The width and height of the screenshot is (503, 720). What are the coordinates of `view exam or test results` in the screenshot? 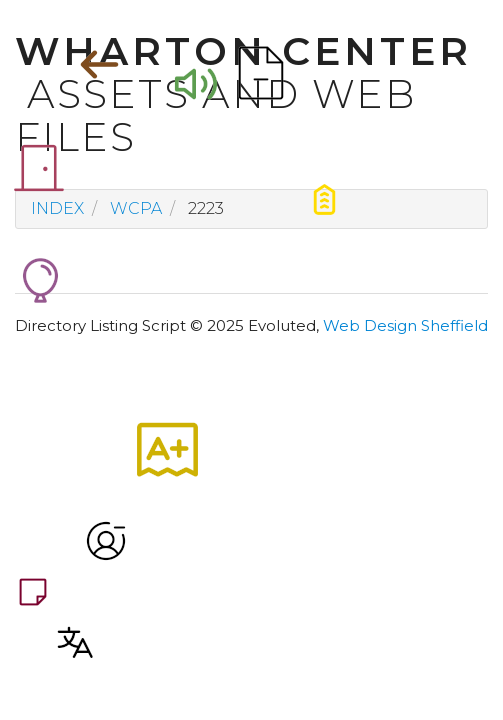 It's located at (167, 448).